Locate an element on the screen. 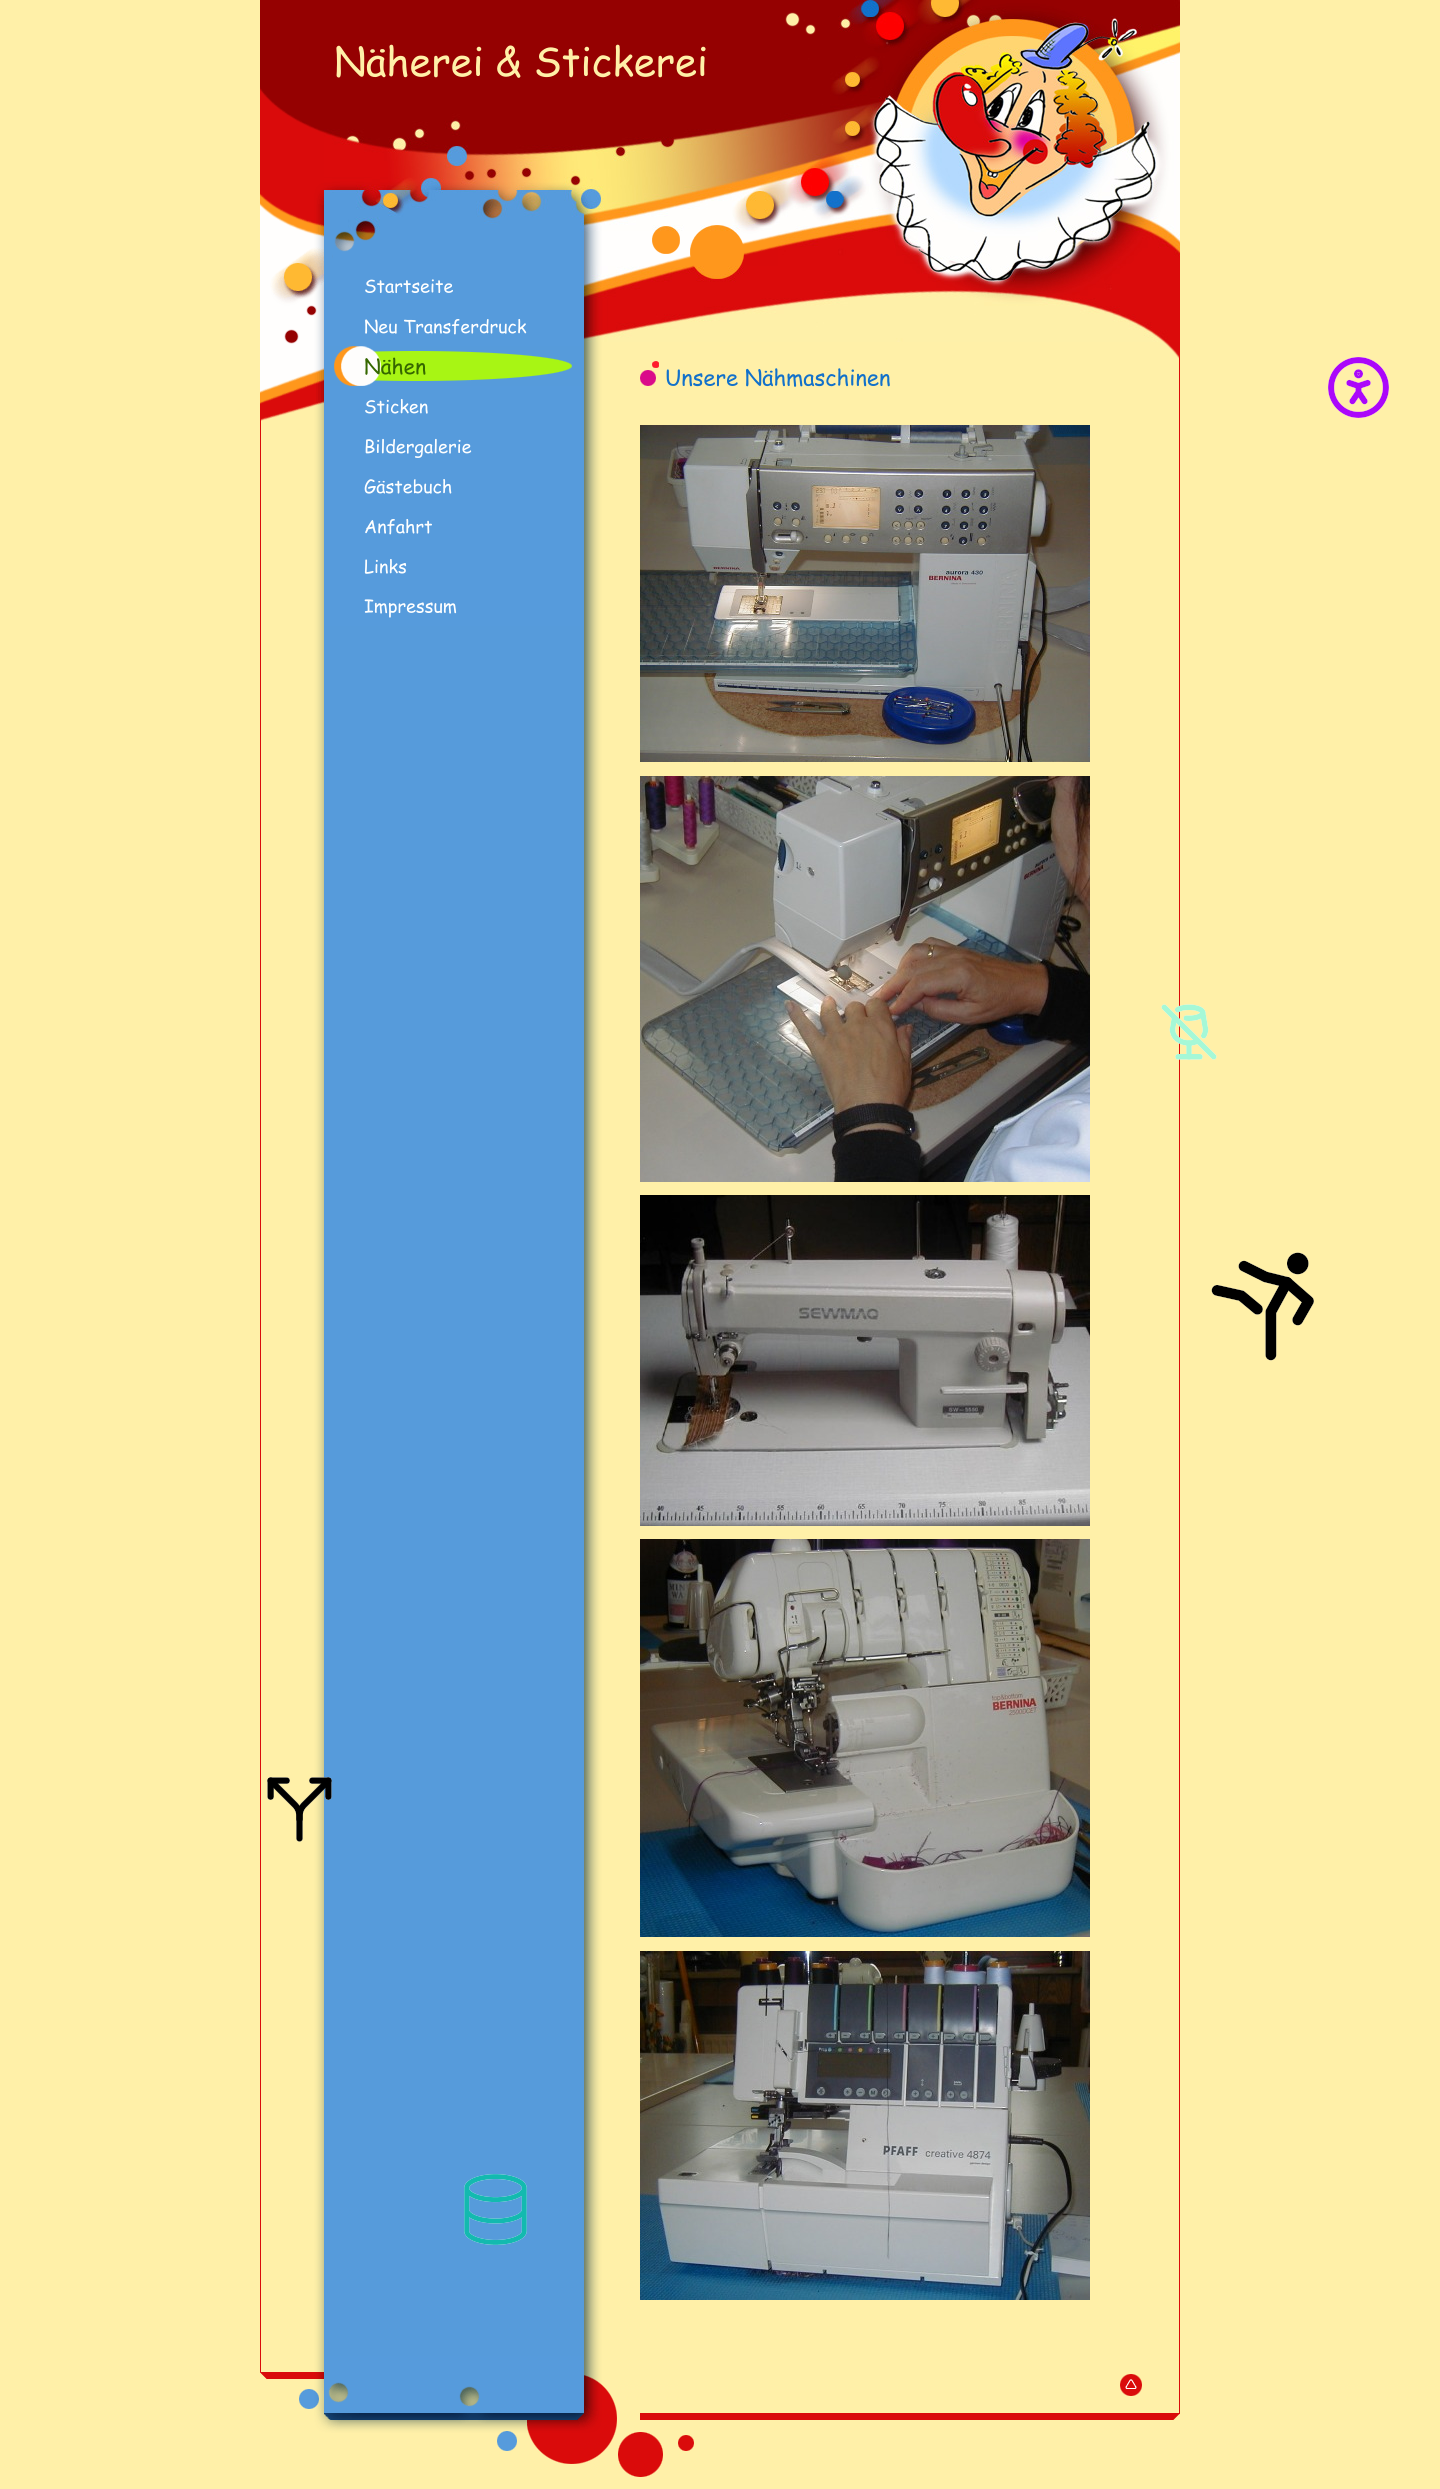 This screenshot has width=1440, height=2489. access martial arts or combat sports content is located at coordinates (1265, 1306).